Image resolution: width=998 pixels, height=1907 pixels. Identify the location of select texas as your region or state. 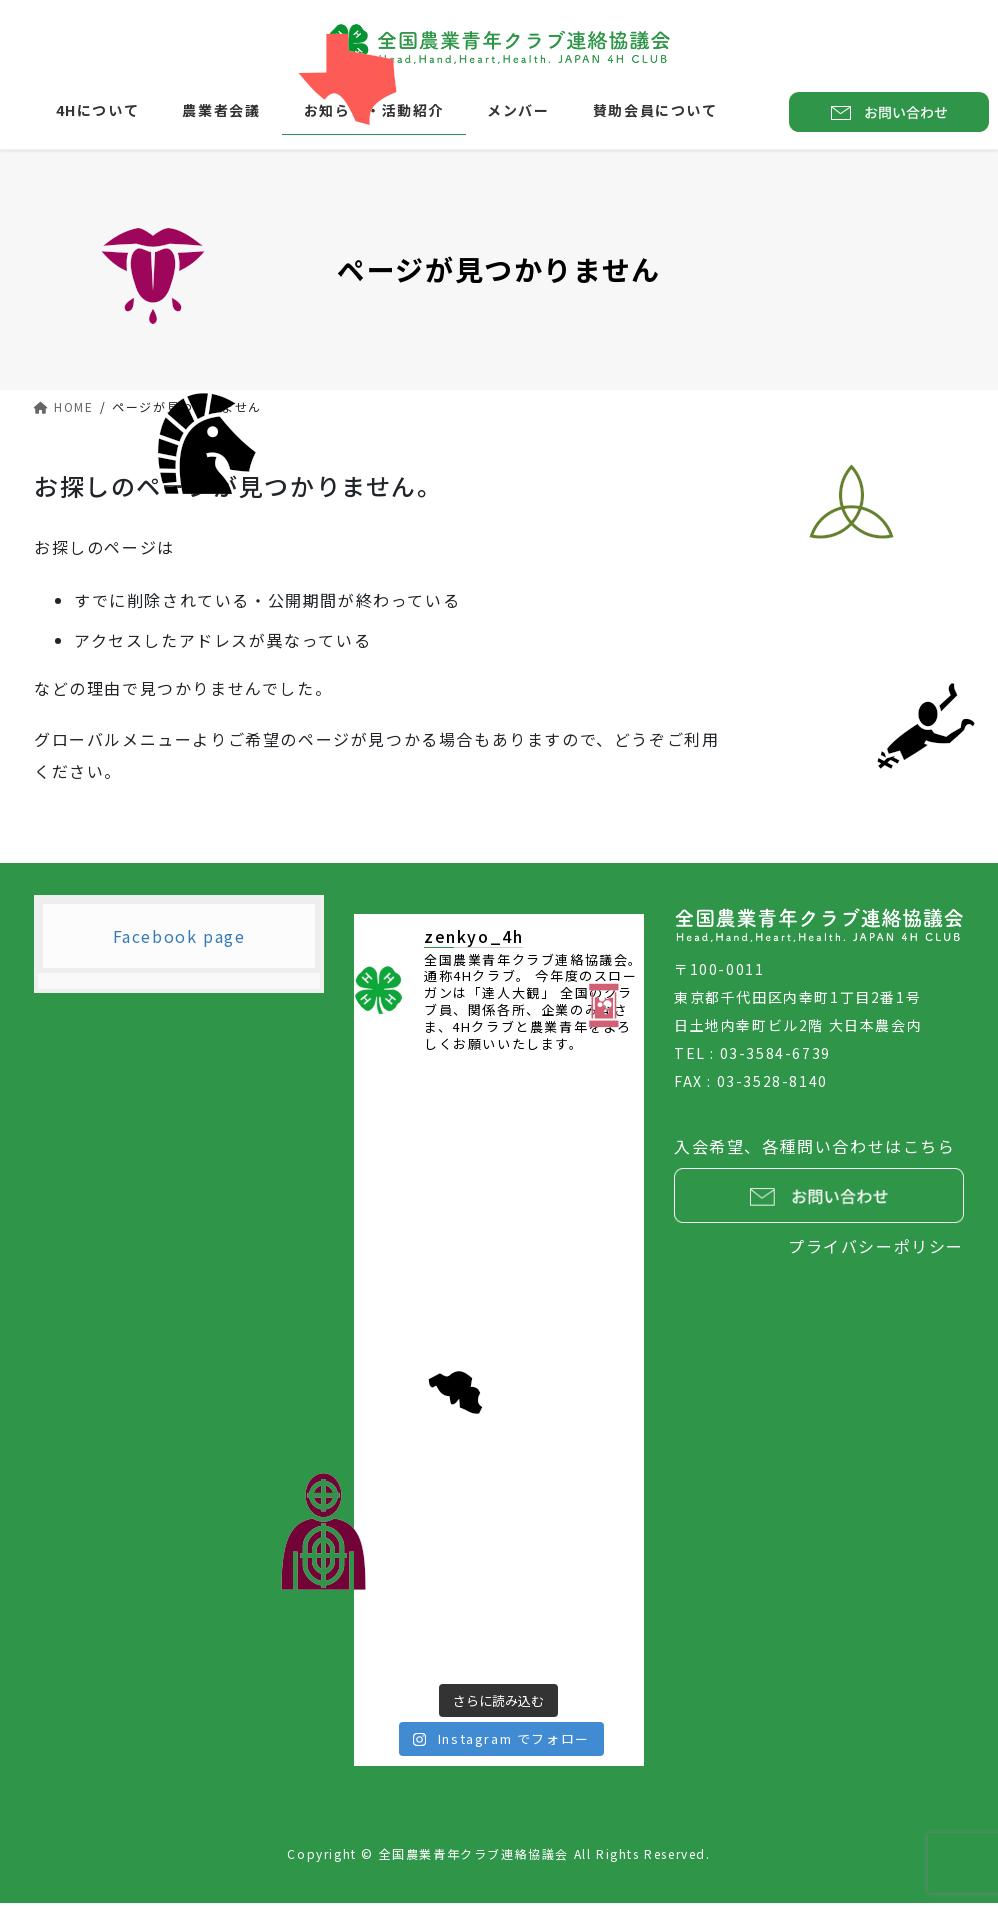
(347, 79).